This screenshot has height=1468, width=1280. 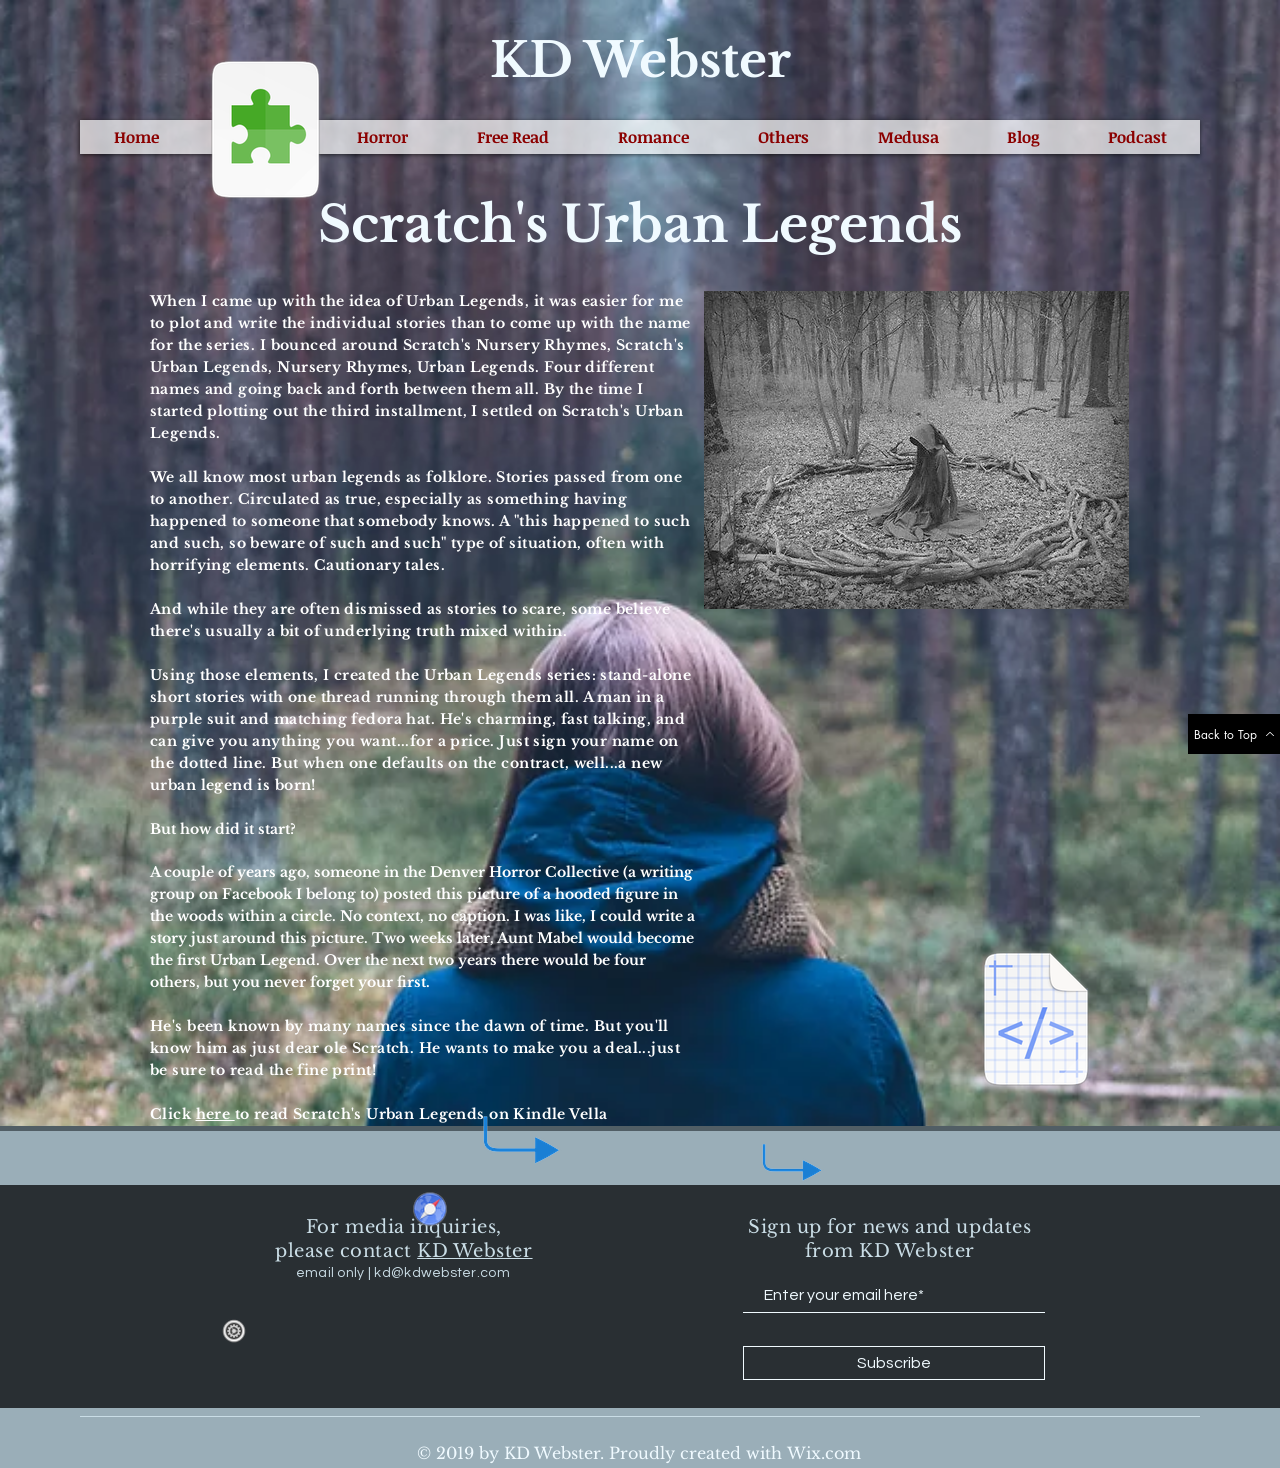 What do you see at coordinates (1036, 1019) in the screenshot?
I see `an html template file` at bounding box center [1036, 1019].